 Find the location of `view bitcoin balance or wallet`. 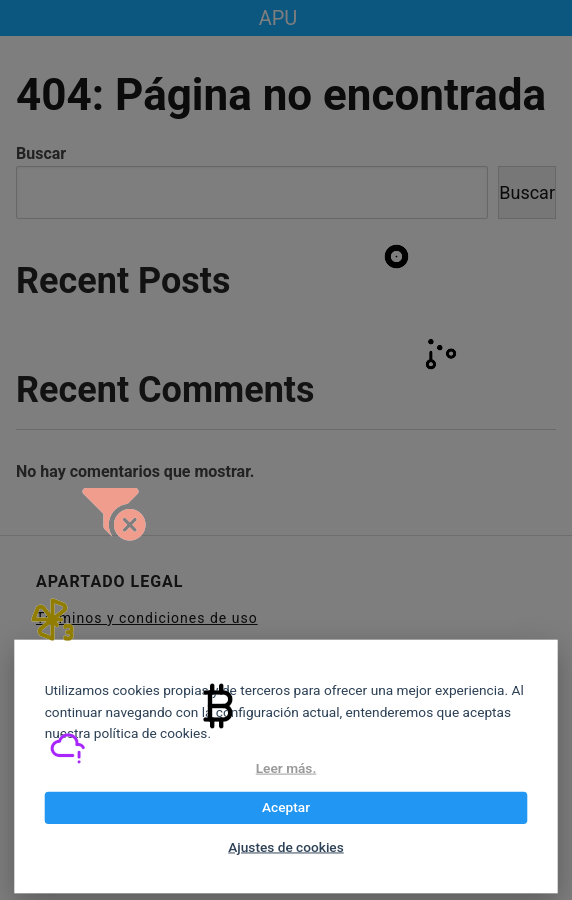

view bitcoin balance or wallet is located at coordinates (219, 706).